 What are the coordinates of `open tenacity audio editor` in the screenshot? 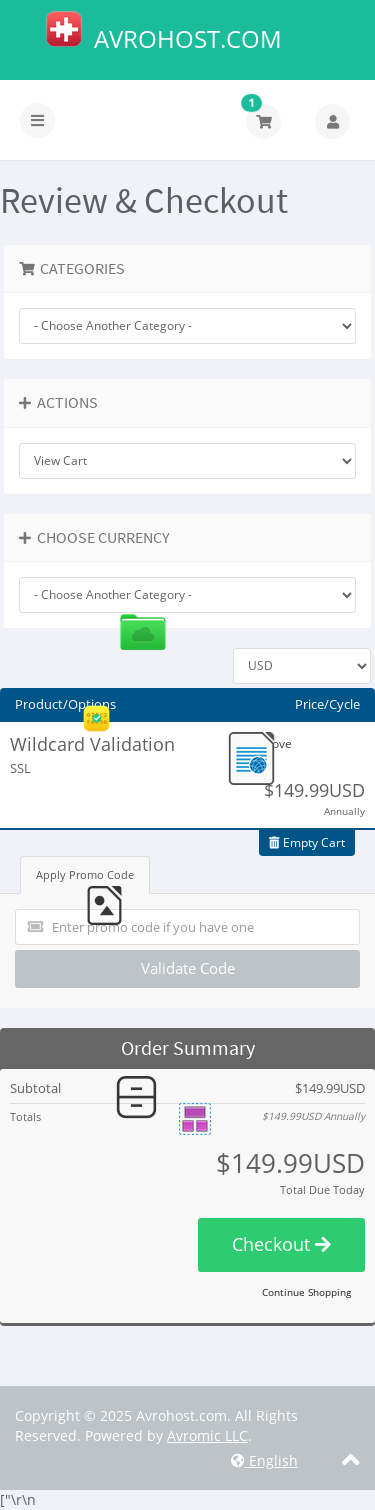 It's located at (64, 29).